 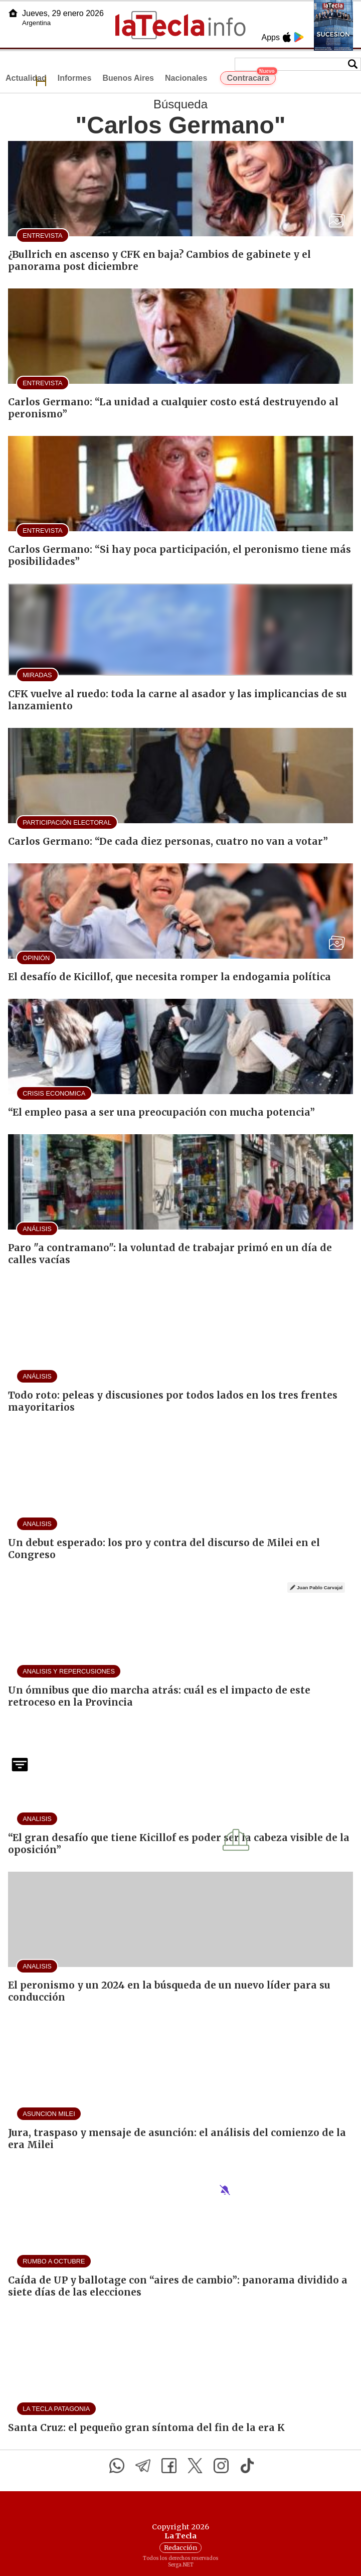 What do you see at coordinates (225, 2190) in the screenshot?
I see `mute notifications` at bounding box center [225, 2190].